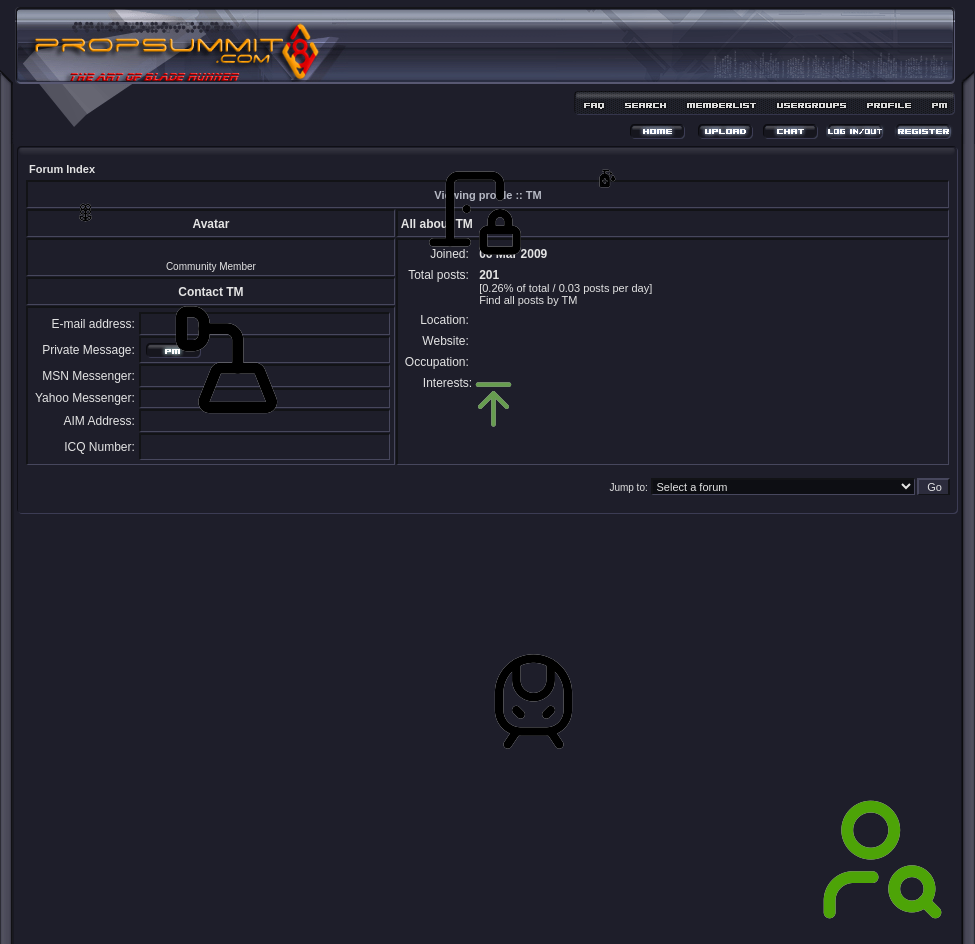 The image size is (975, 944). I want to click on indicates a locked or secured room, so click(475, 209).